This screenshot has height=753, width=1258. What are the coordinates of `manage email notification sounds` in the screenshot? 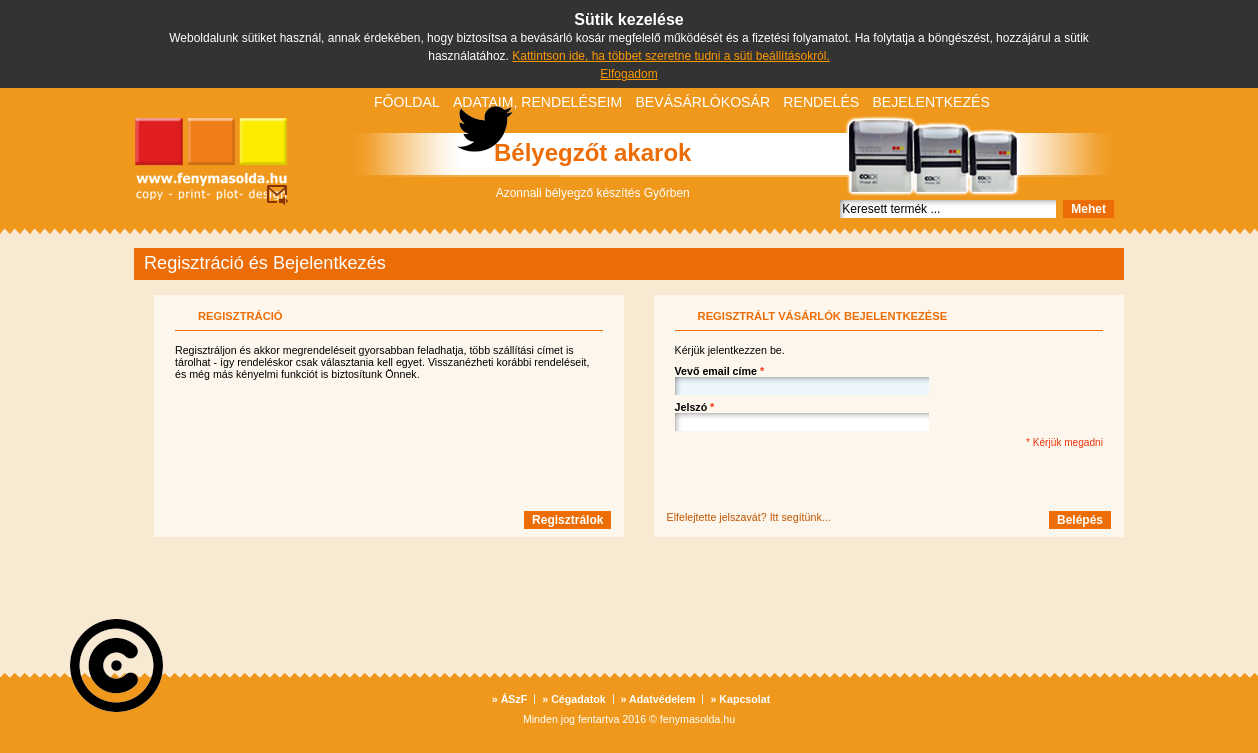 It's located at (277, 194).